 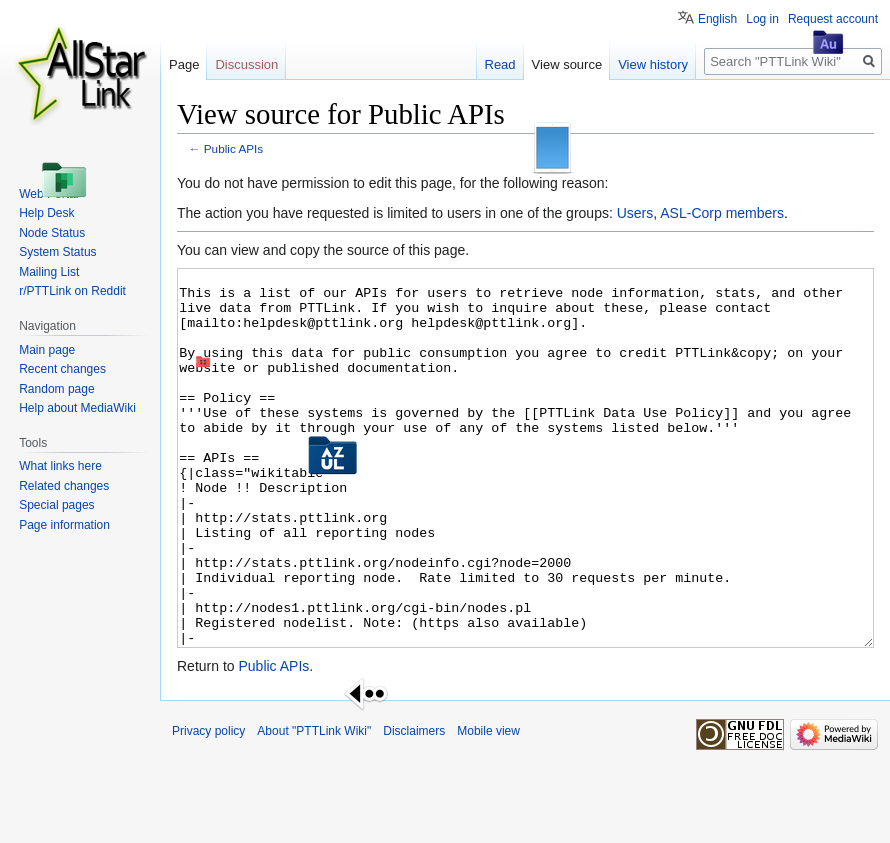 I want to click on open microsoft planner files folder, so click(x=64, y=181).